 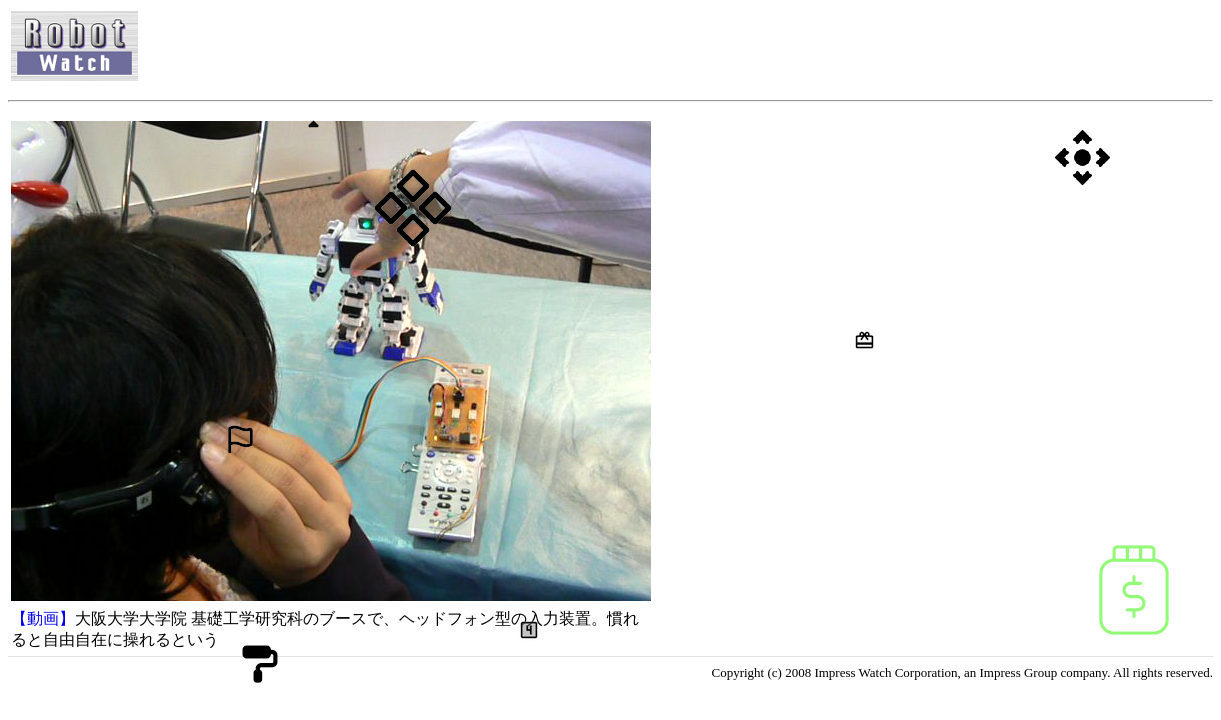 I want to click on customize theme or appearance settings, so click(x=260, y=663).